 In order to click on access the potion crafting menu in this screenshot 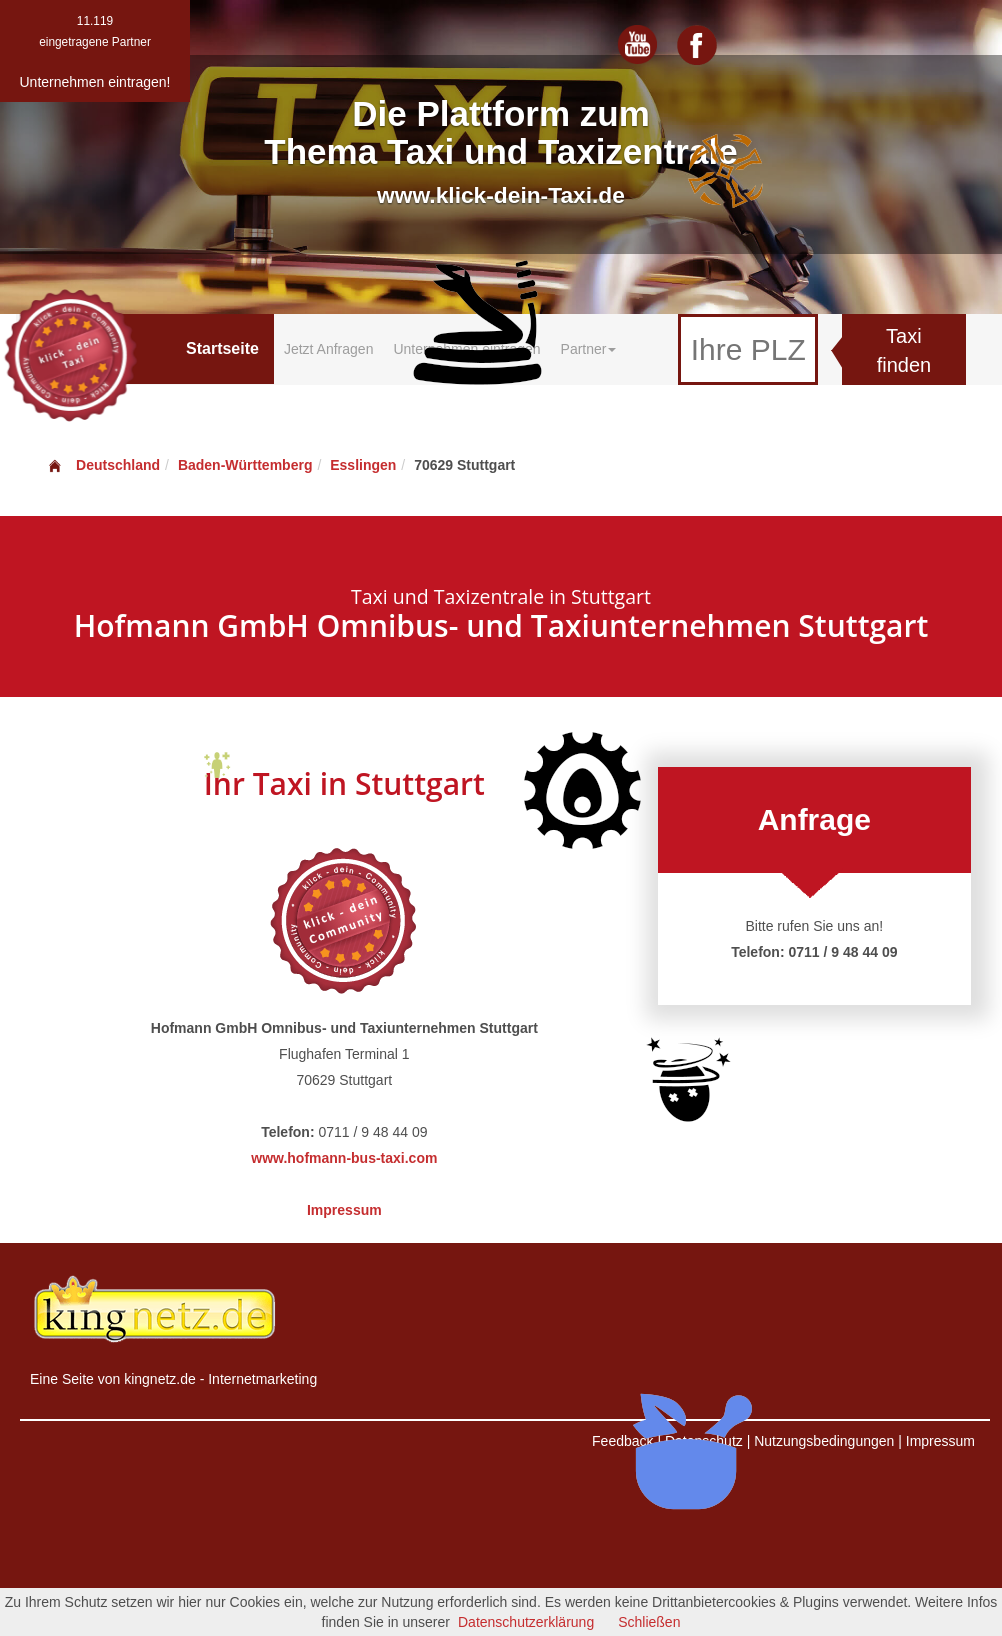, I will do `click(692, 1451)`.